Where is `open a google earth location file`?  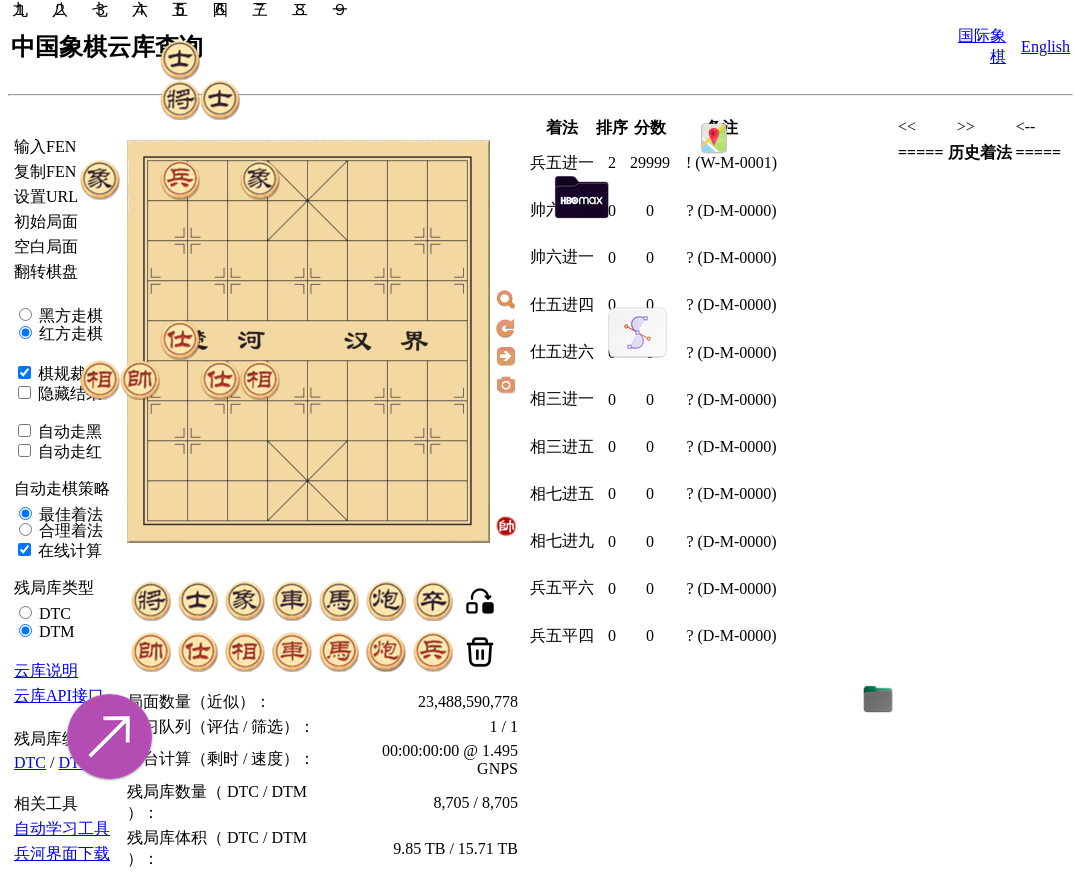 open a google earth location file is located at coordinates (714, 138).